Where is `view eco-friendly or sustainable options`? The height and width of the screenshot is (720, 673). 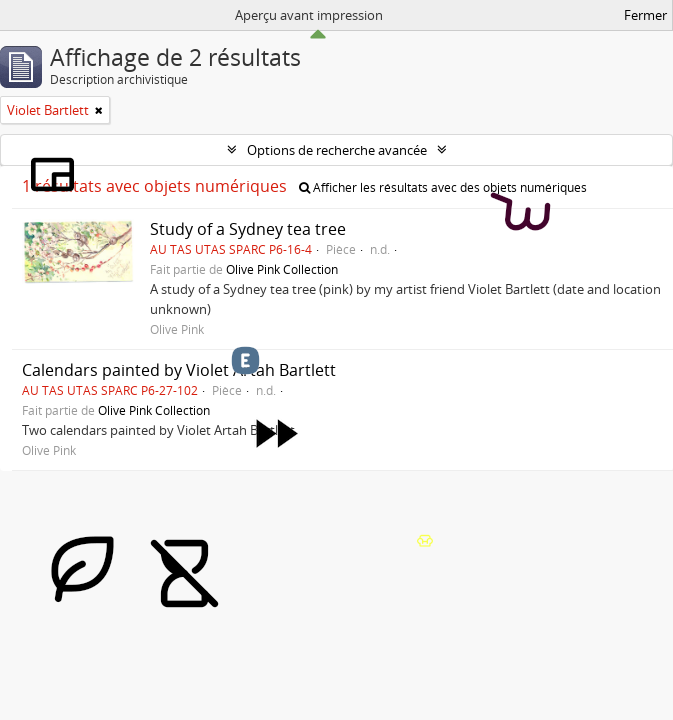 view eco-friendly or sustainable options is located at coordinates (82, 567).